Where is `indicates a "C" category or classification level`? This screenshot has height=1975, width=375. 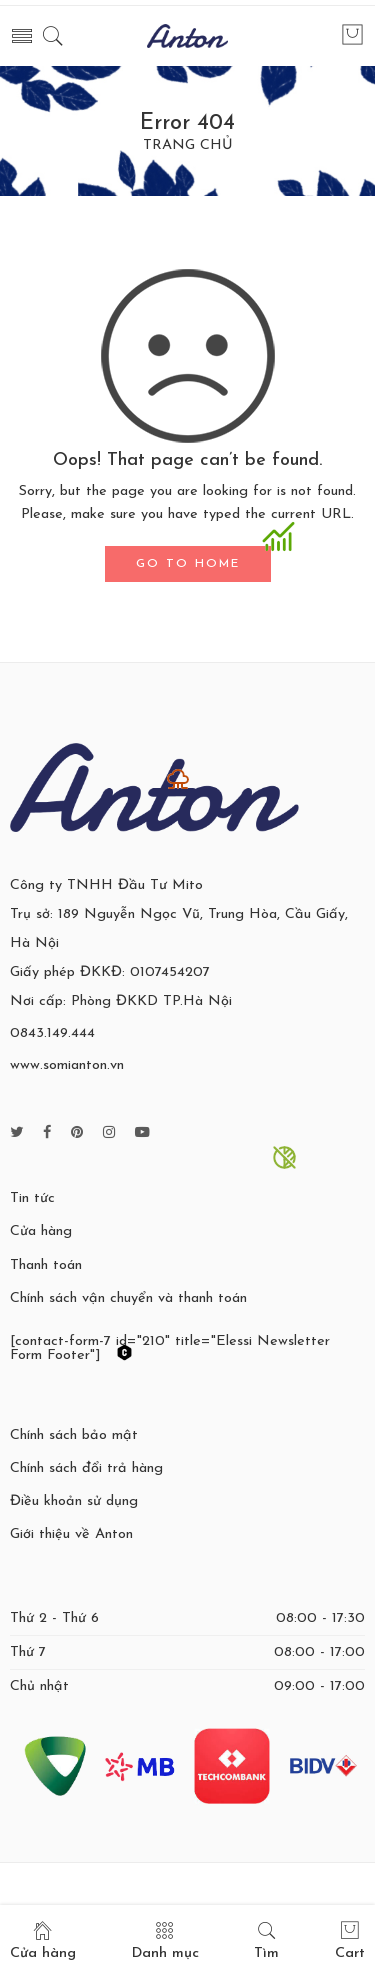
indicates a "C" category or classification level is located at coordinates (124, 1352).